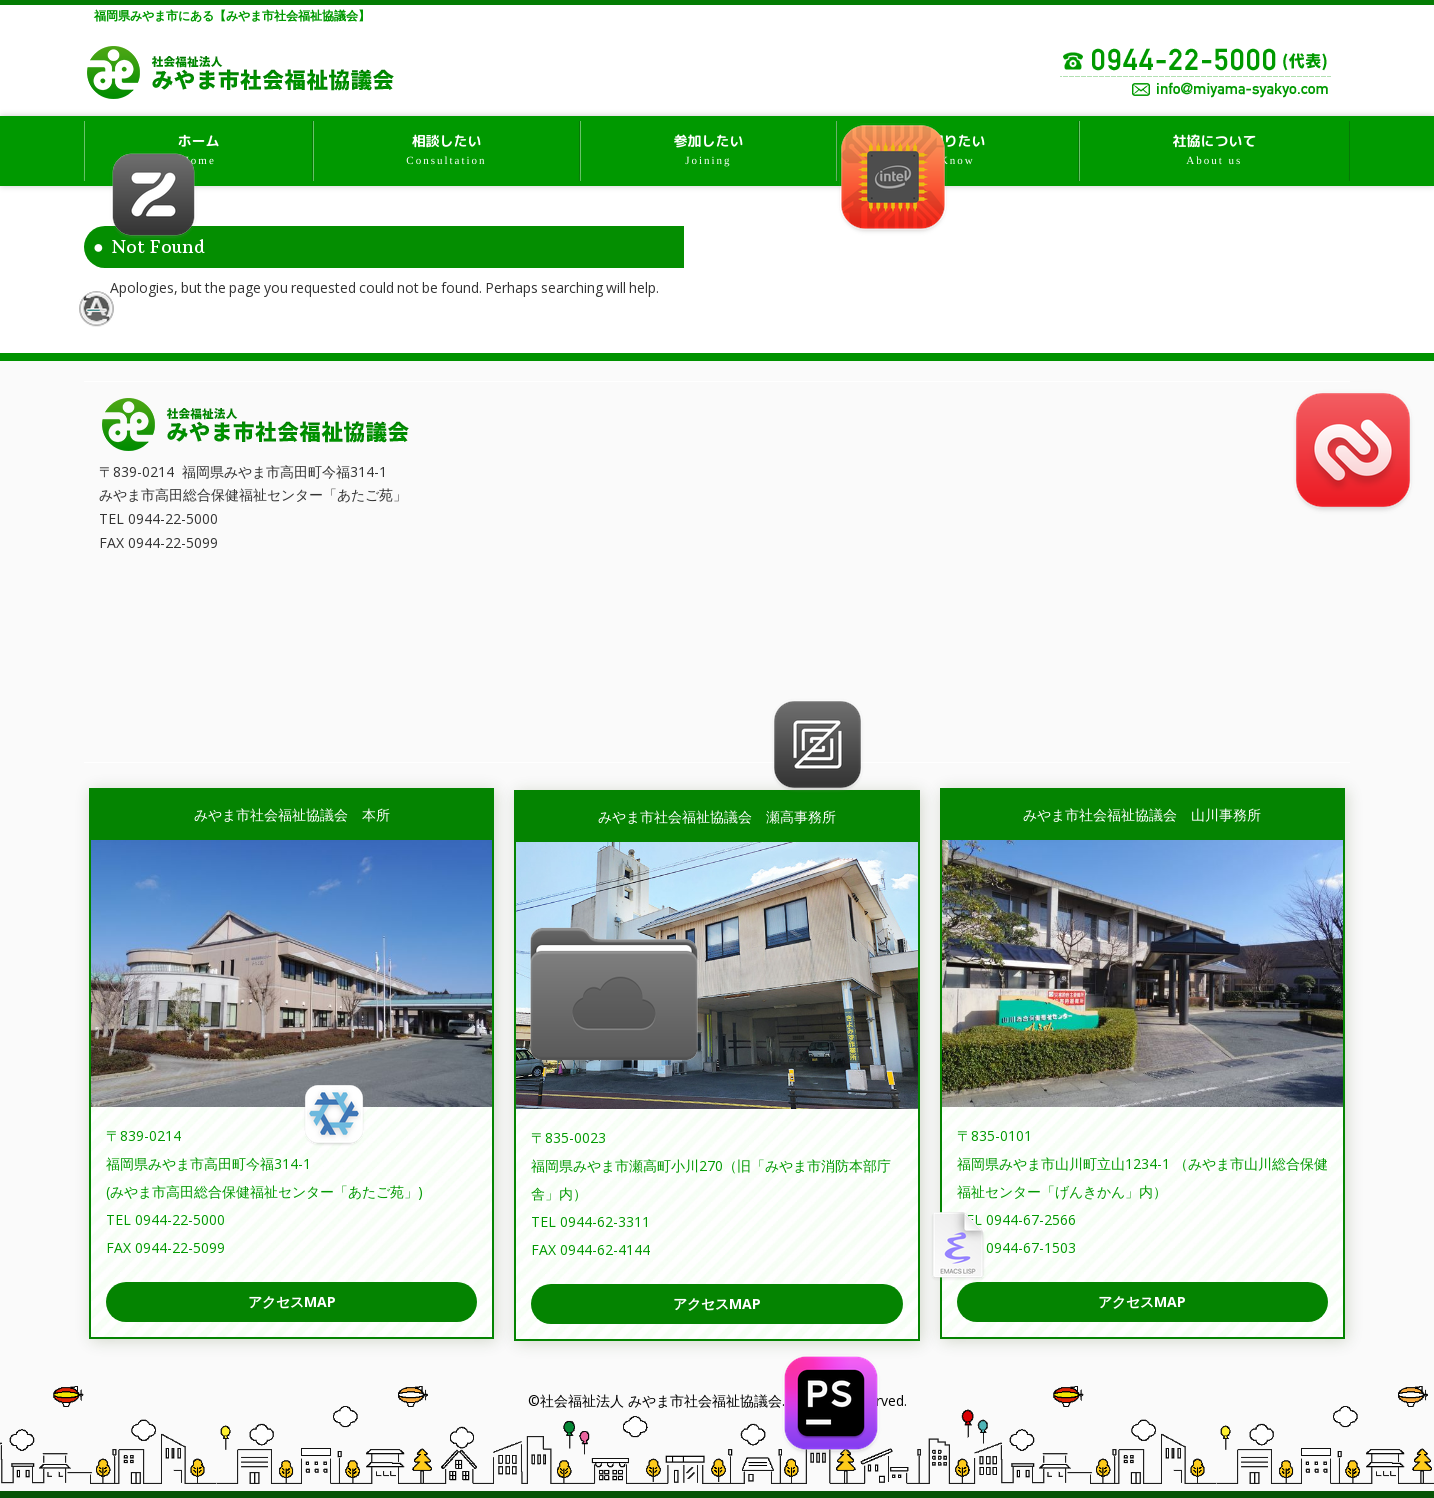 This screenshot has height=1498, width=1434. What do you see at coordinates (153, 194) in the screenshot?
I see `open zen browser` at bounding box center [153, 194].